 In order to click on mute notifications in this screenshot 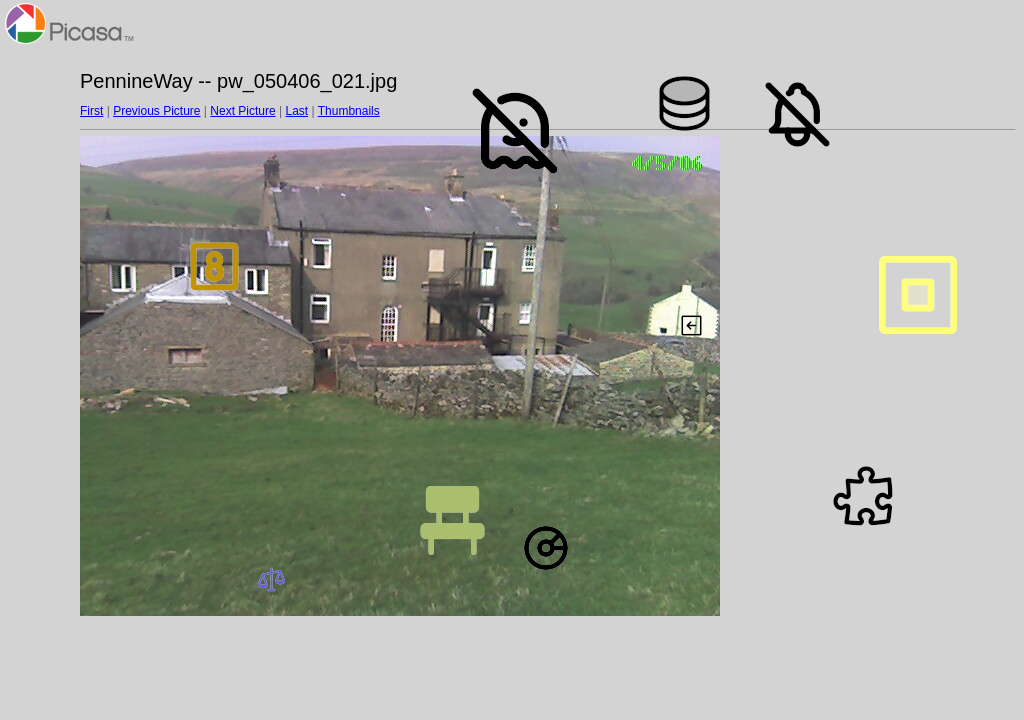, I will do `click(797, 114)`.